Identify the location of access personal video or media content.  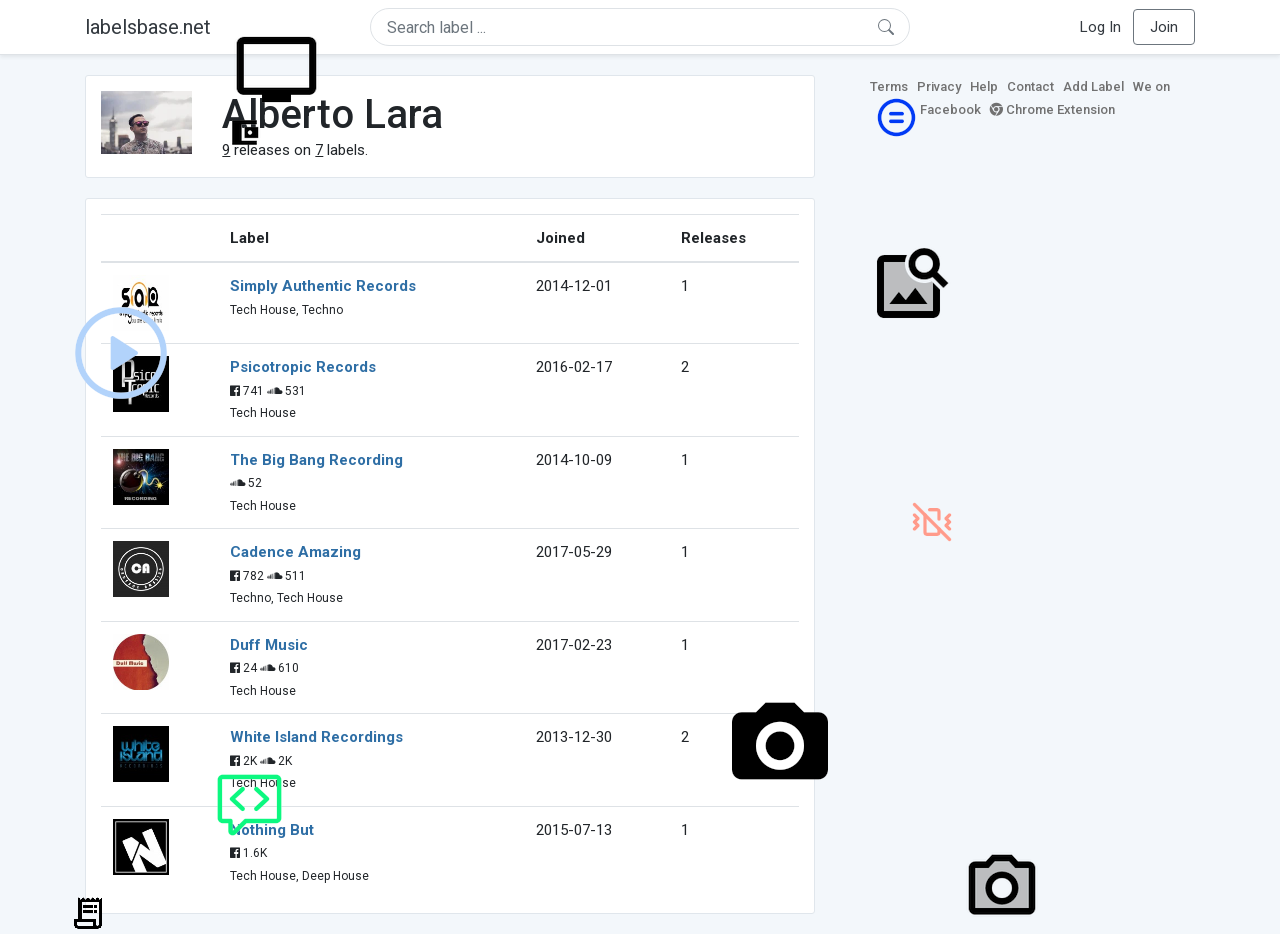
(276, 69).